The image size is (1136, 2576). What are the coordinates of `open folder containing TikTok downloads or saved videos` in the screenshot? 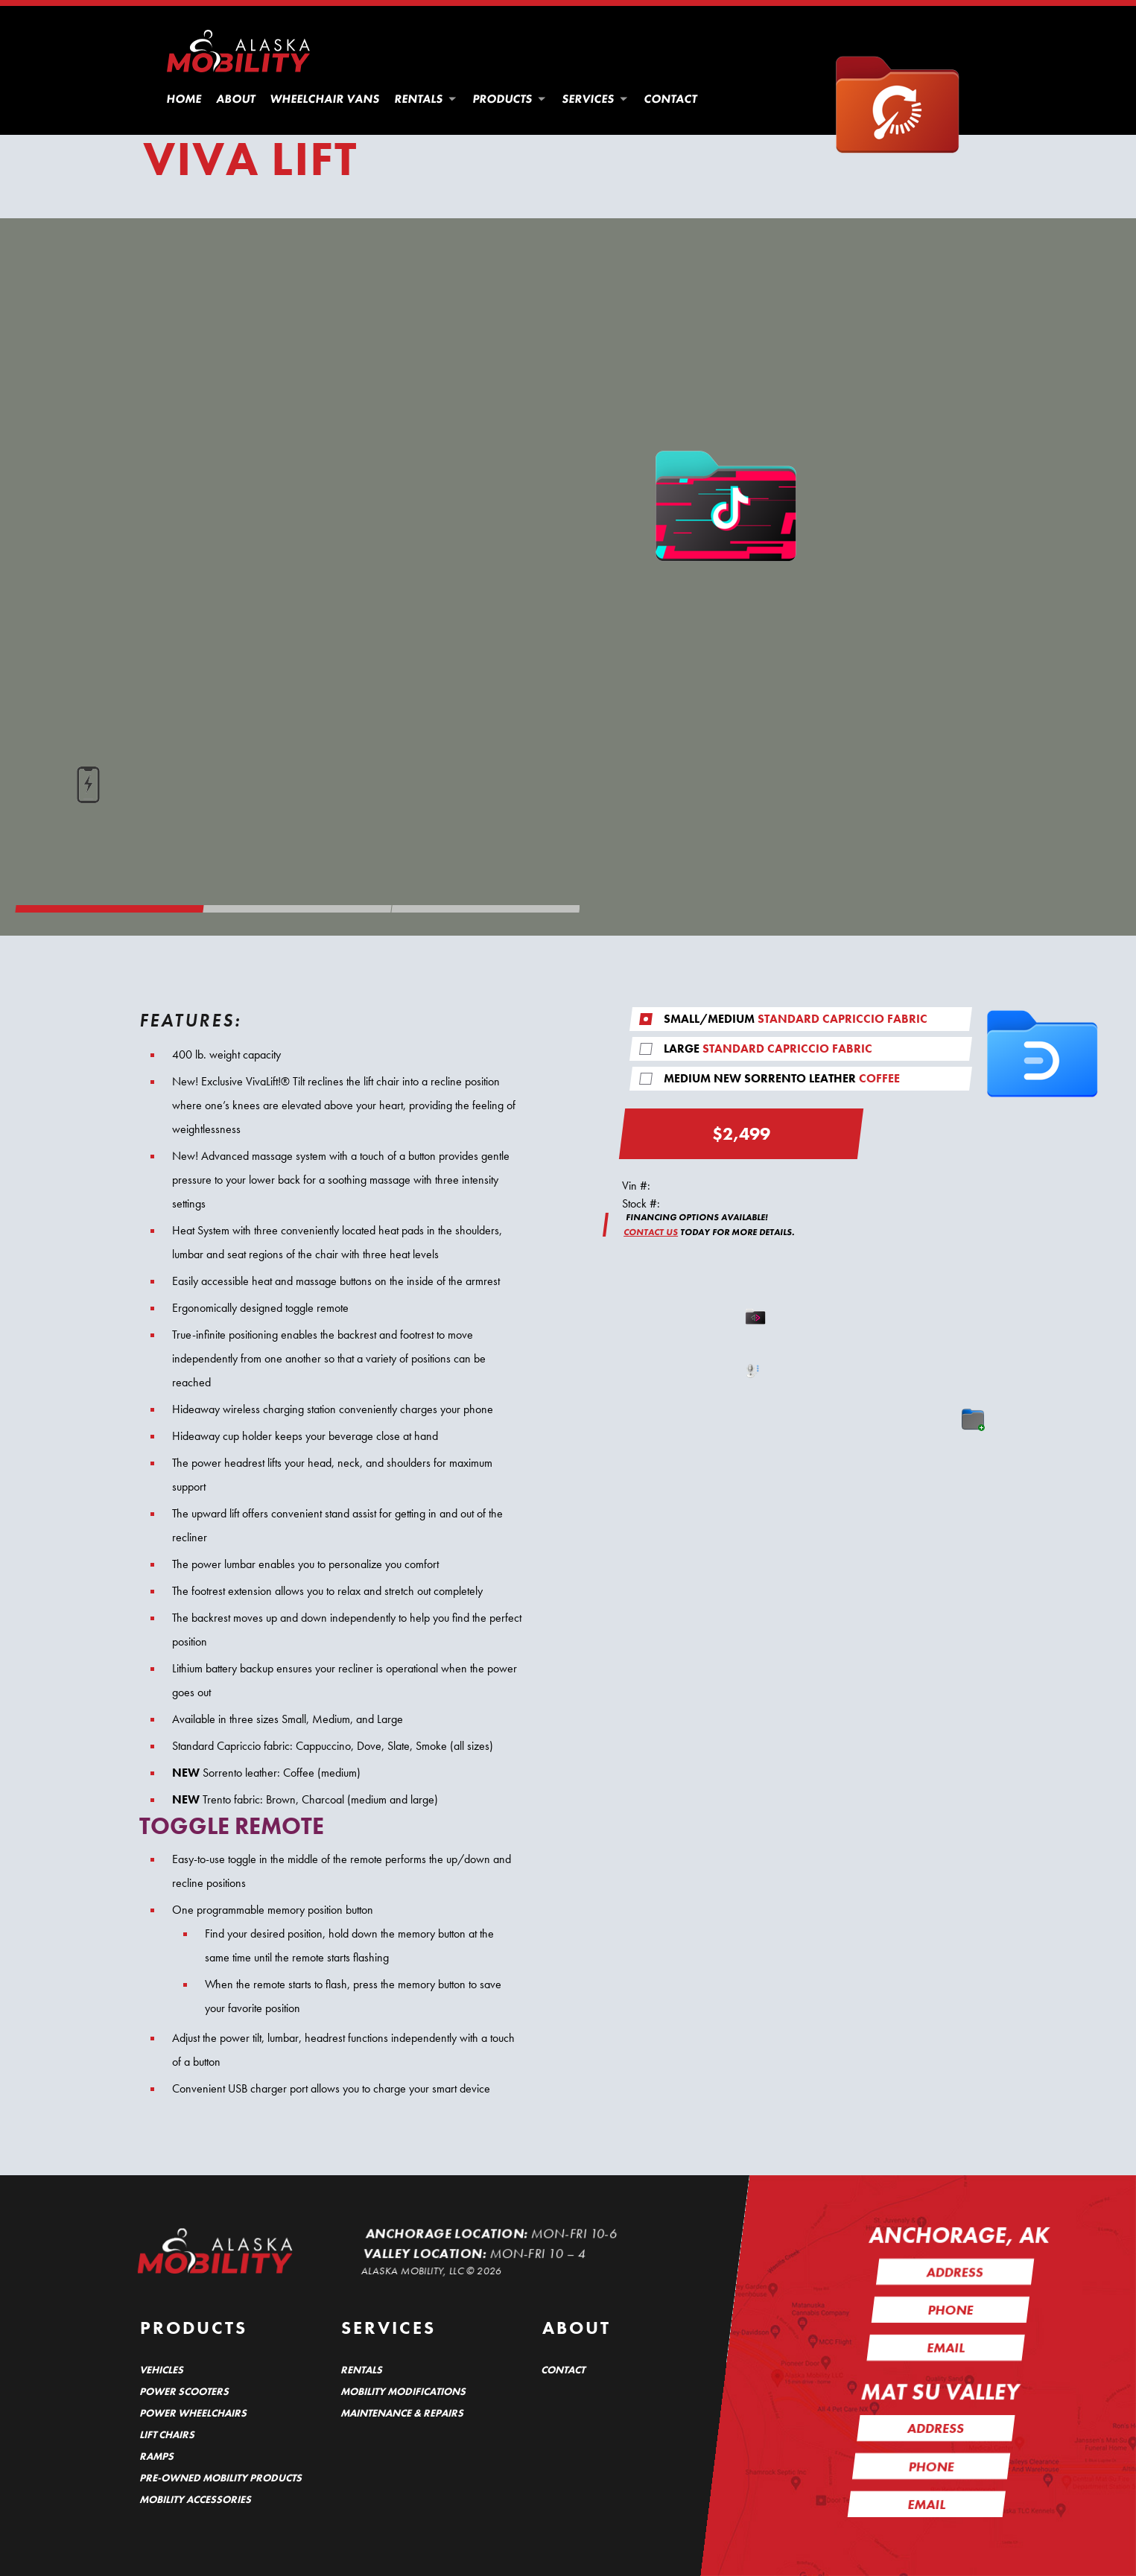 It's located at (725, 510).